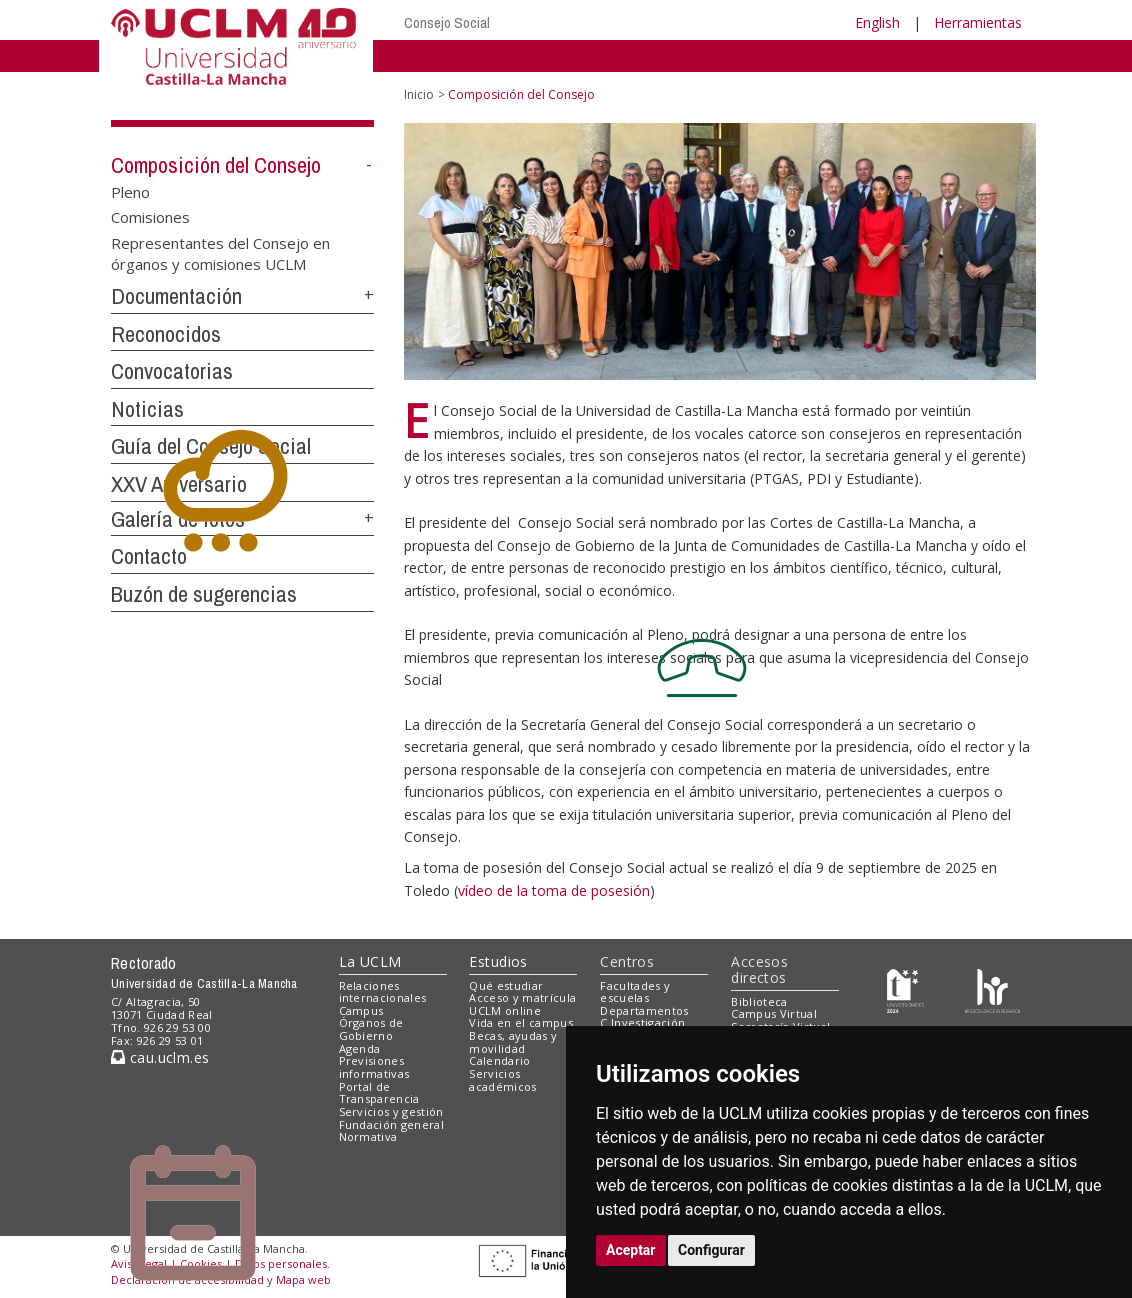 Image resolution: width=1132 pixels, height=1298 pixels. Describe the element at coordinates (702, 668) in the screenshot. I see `end the current call` at that location.